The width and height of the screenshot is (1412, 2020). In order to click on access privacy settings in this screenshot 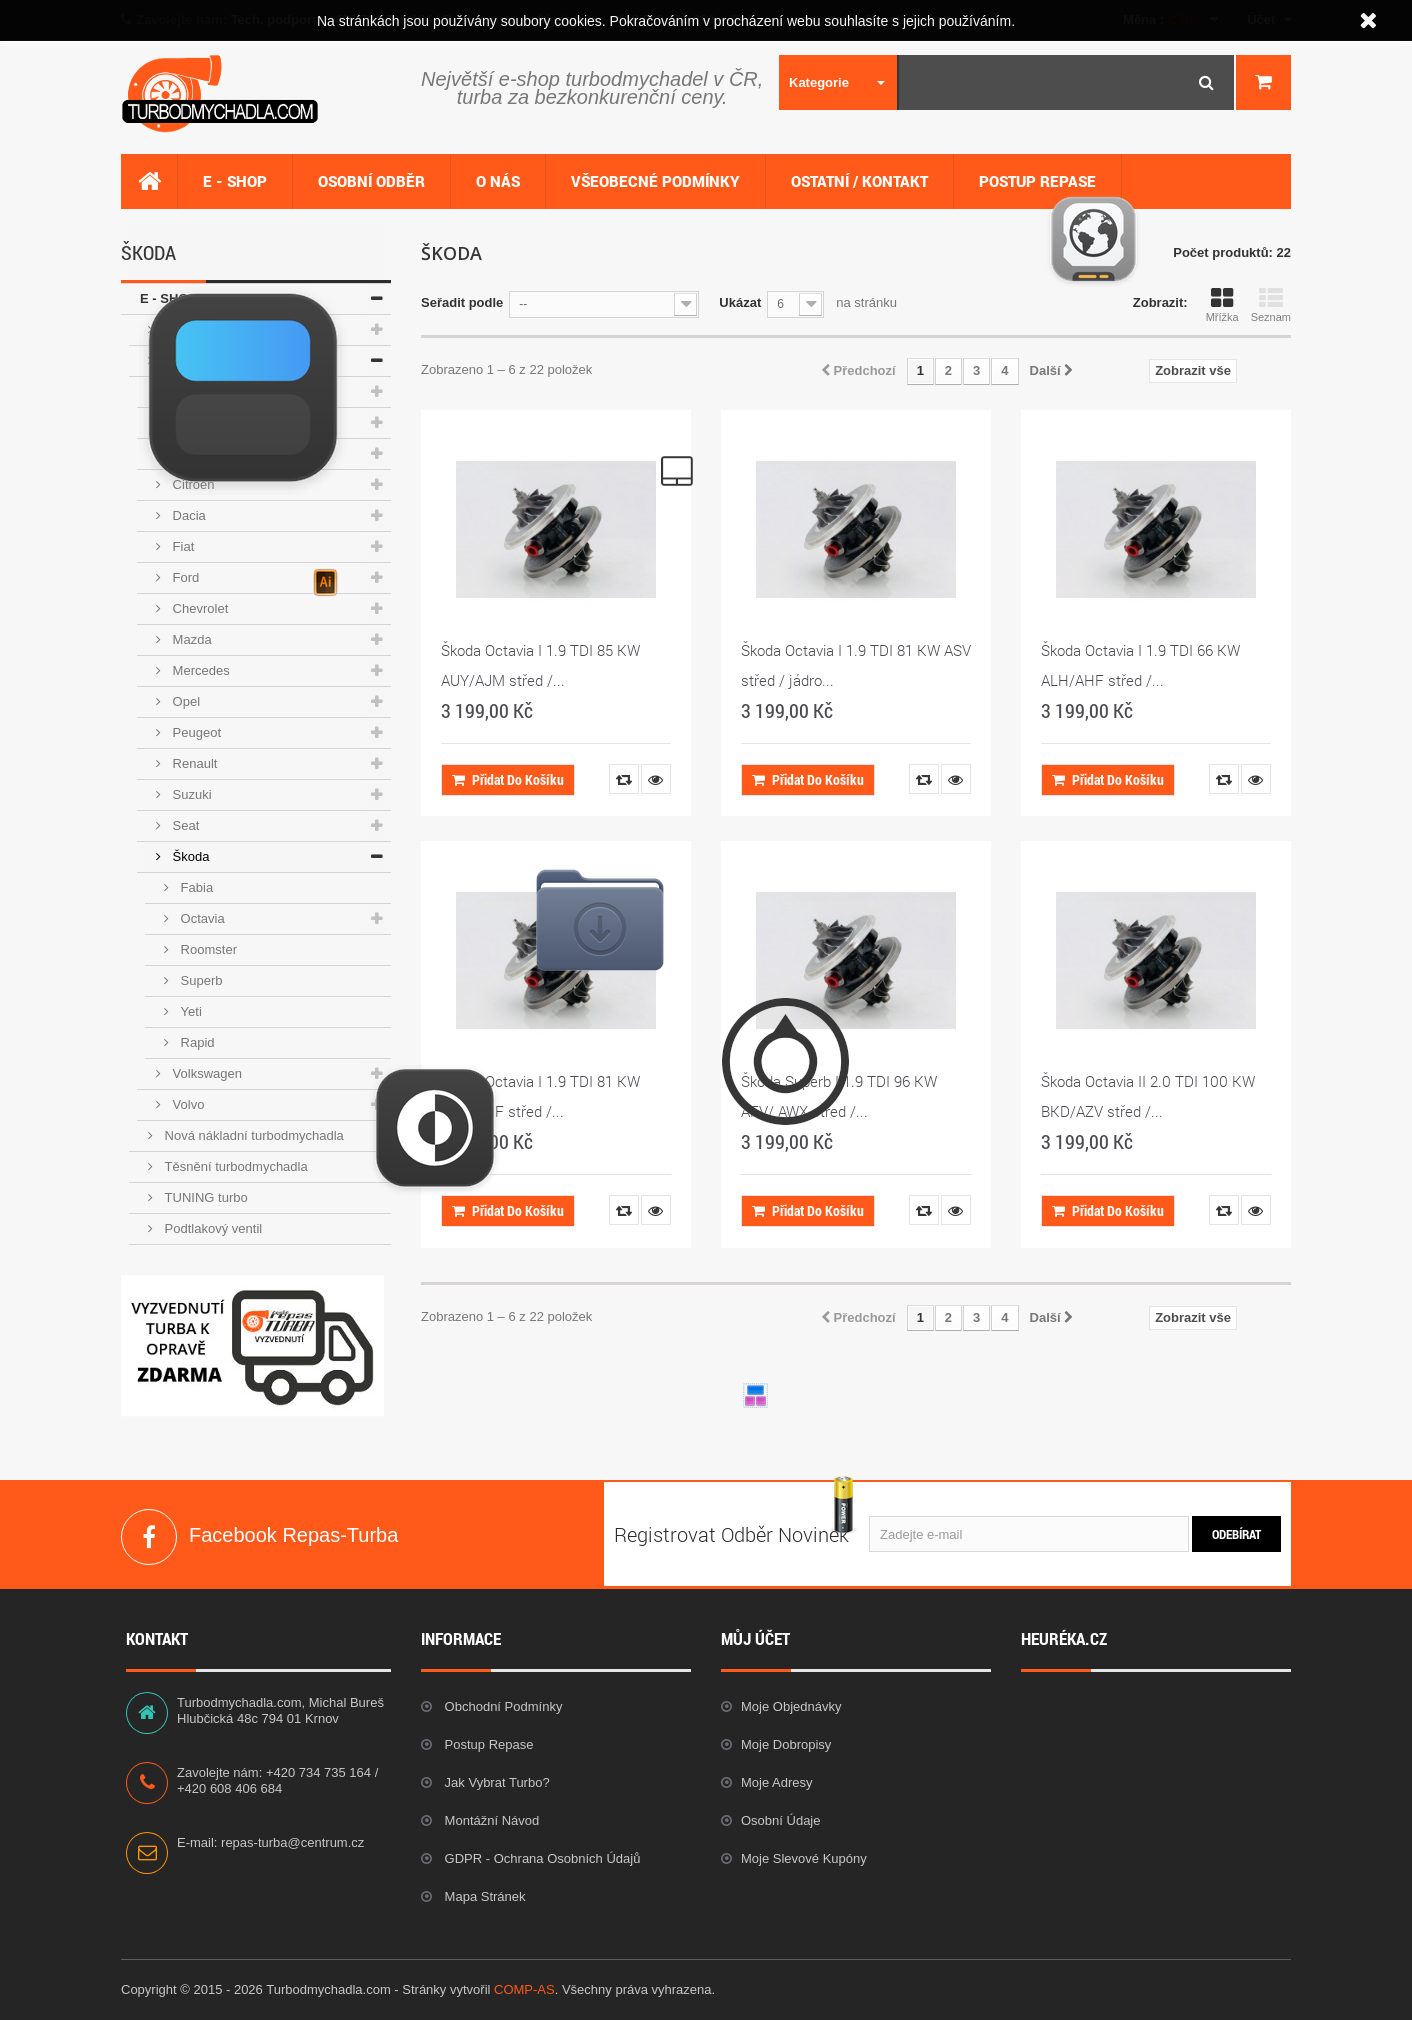, I will do `click(785, 1061)`.